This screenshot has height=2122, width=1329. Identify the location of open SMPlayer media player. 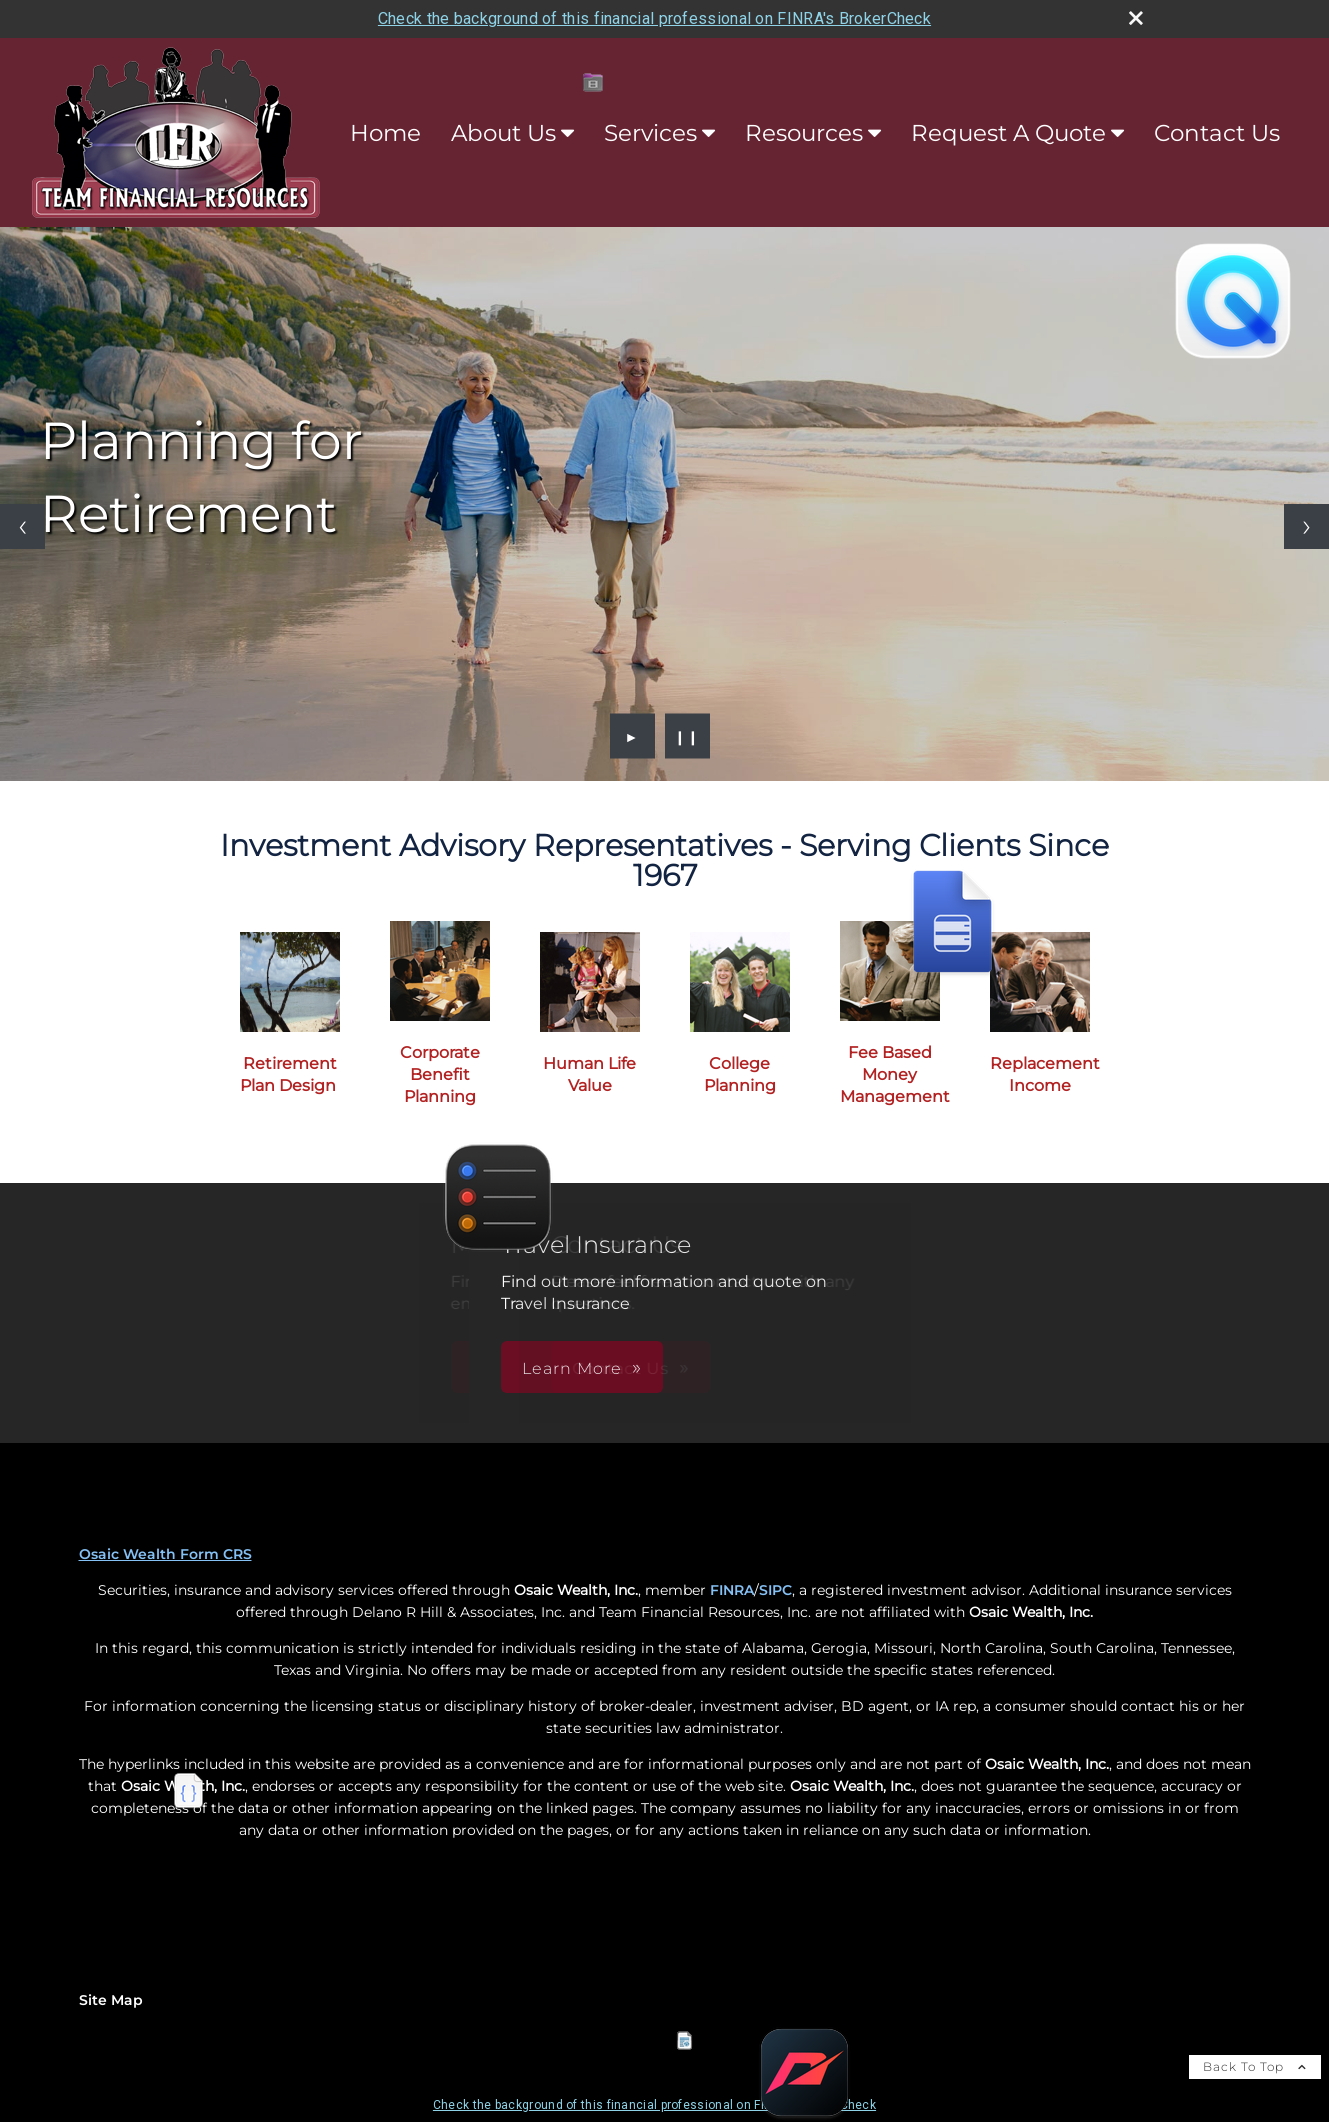
(1233, 301).